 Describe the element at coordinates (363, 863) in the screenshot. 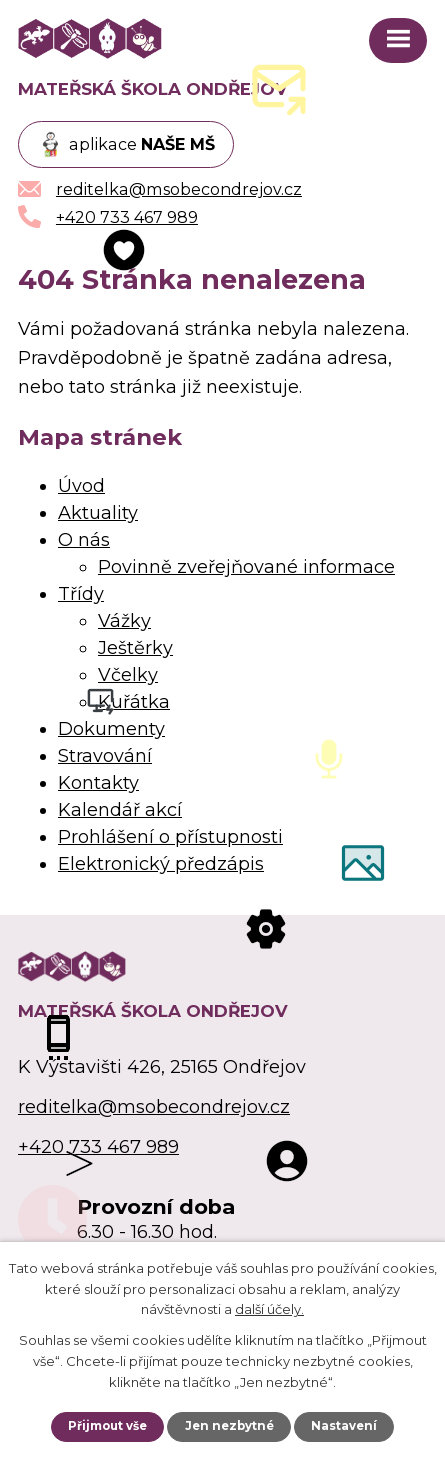

I see `view or open an image file` at that location.